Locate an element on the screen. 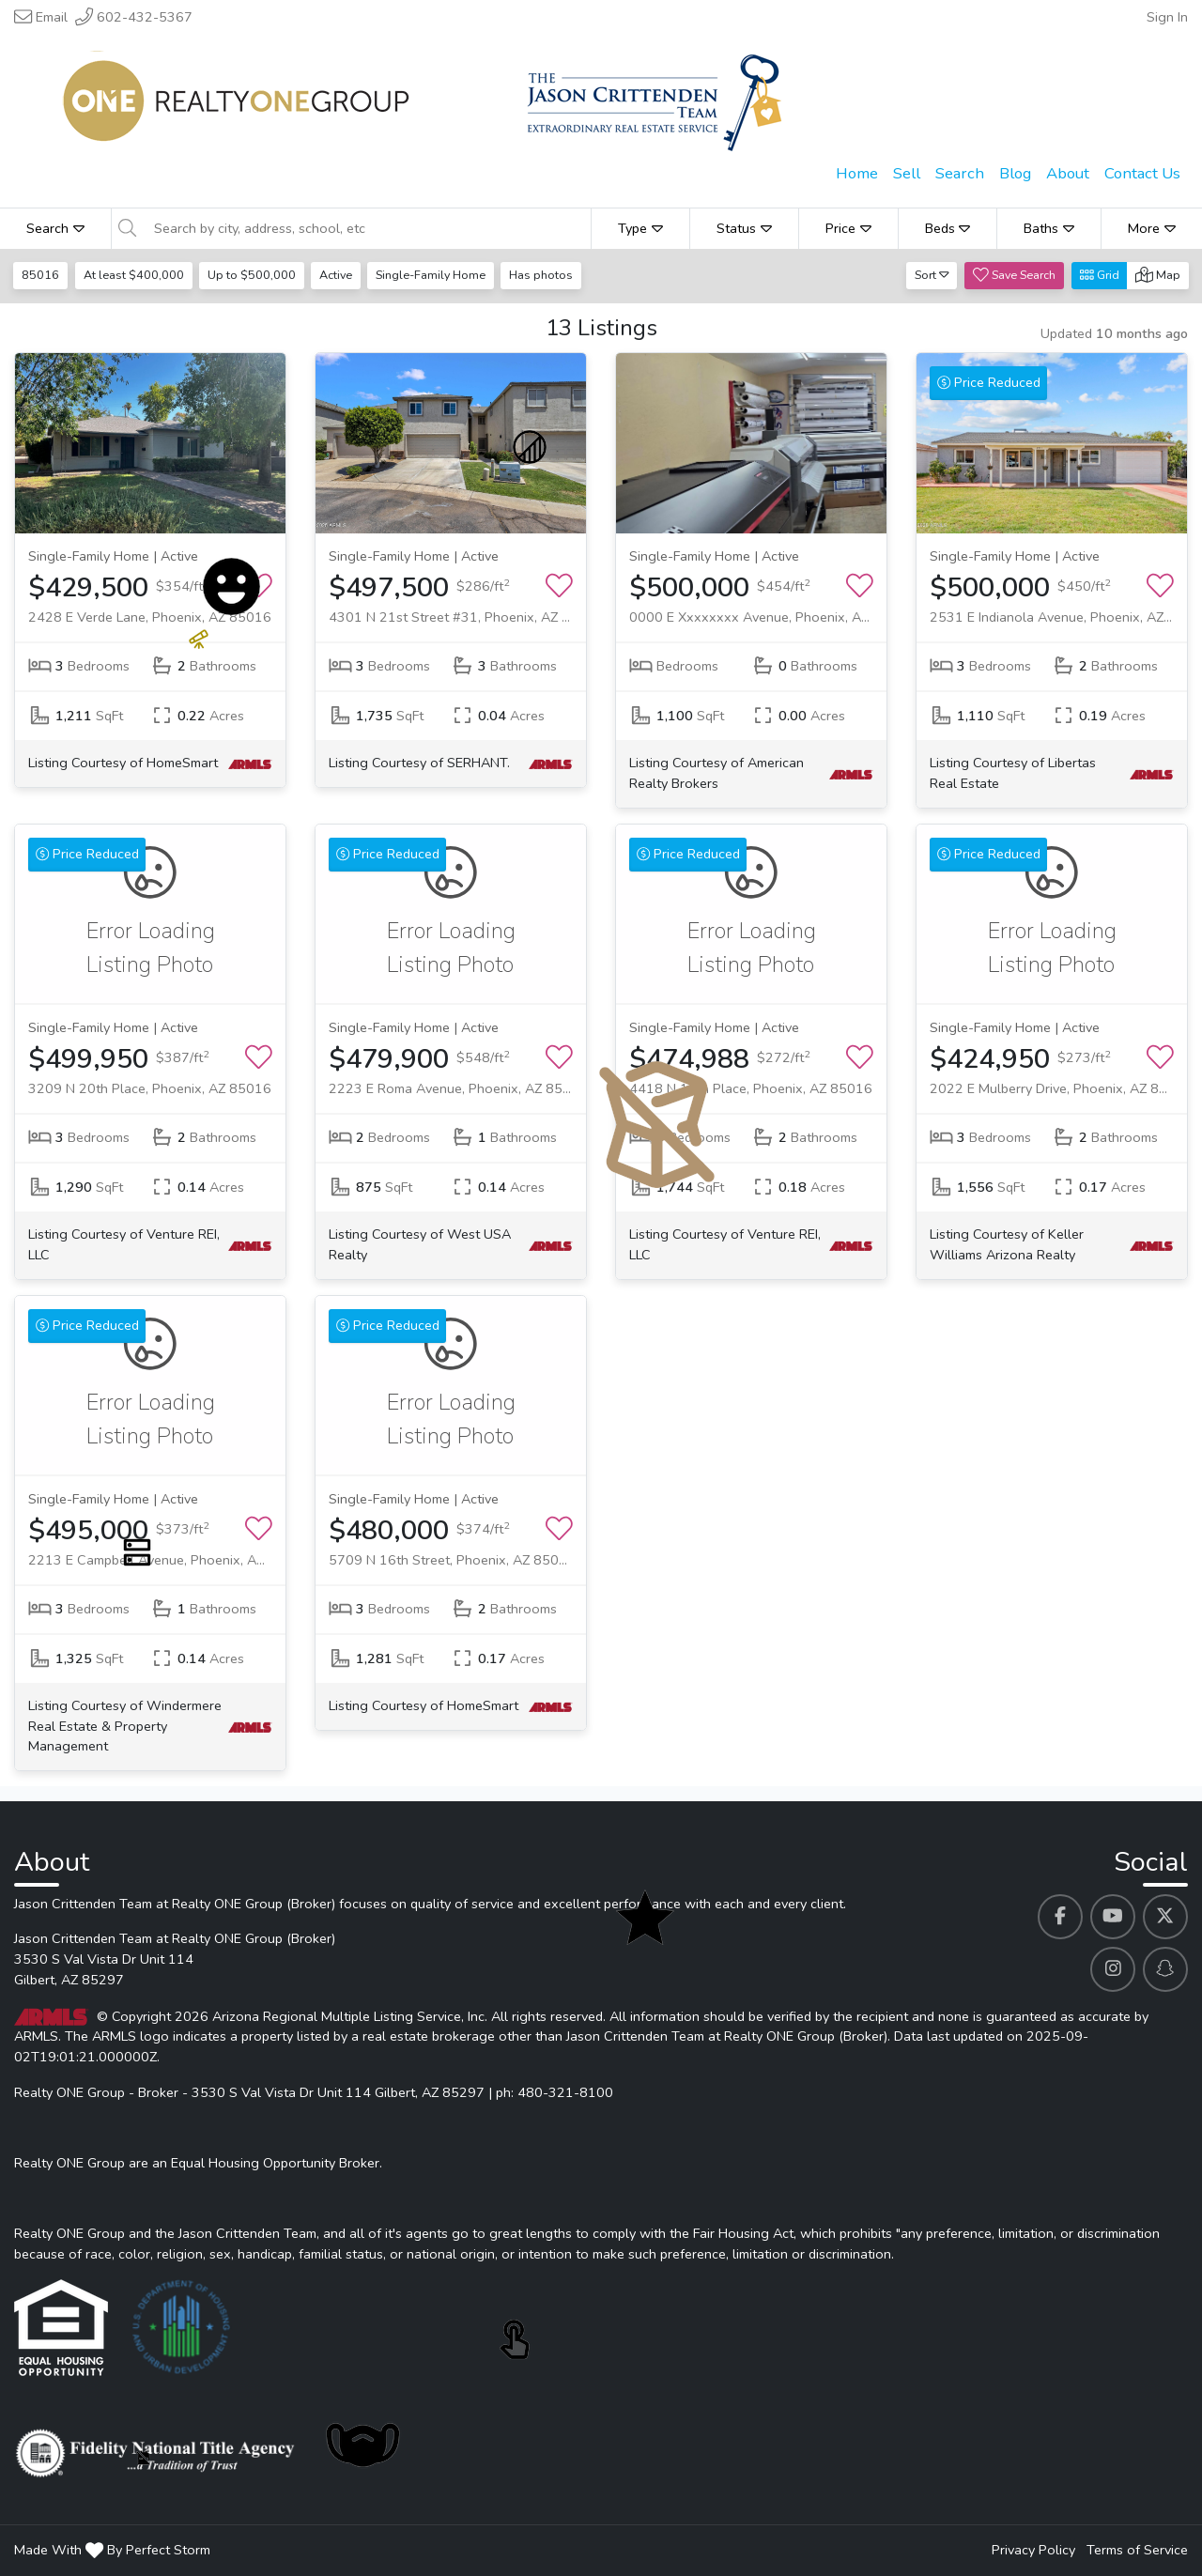 Image resolution: width=1202 pixels, height=2576 pixels. no backpacks allowed in this area is located at coordinates (144, 2458).